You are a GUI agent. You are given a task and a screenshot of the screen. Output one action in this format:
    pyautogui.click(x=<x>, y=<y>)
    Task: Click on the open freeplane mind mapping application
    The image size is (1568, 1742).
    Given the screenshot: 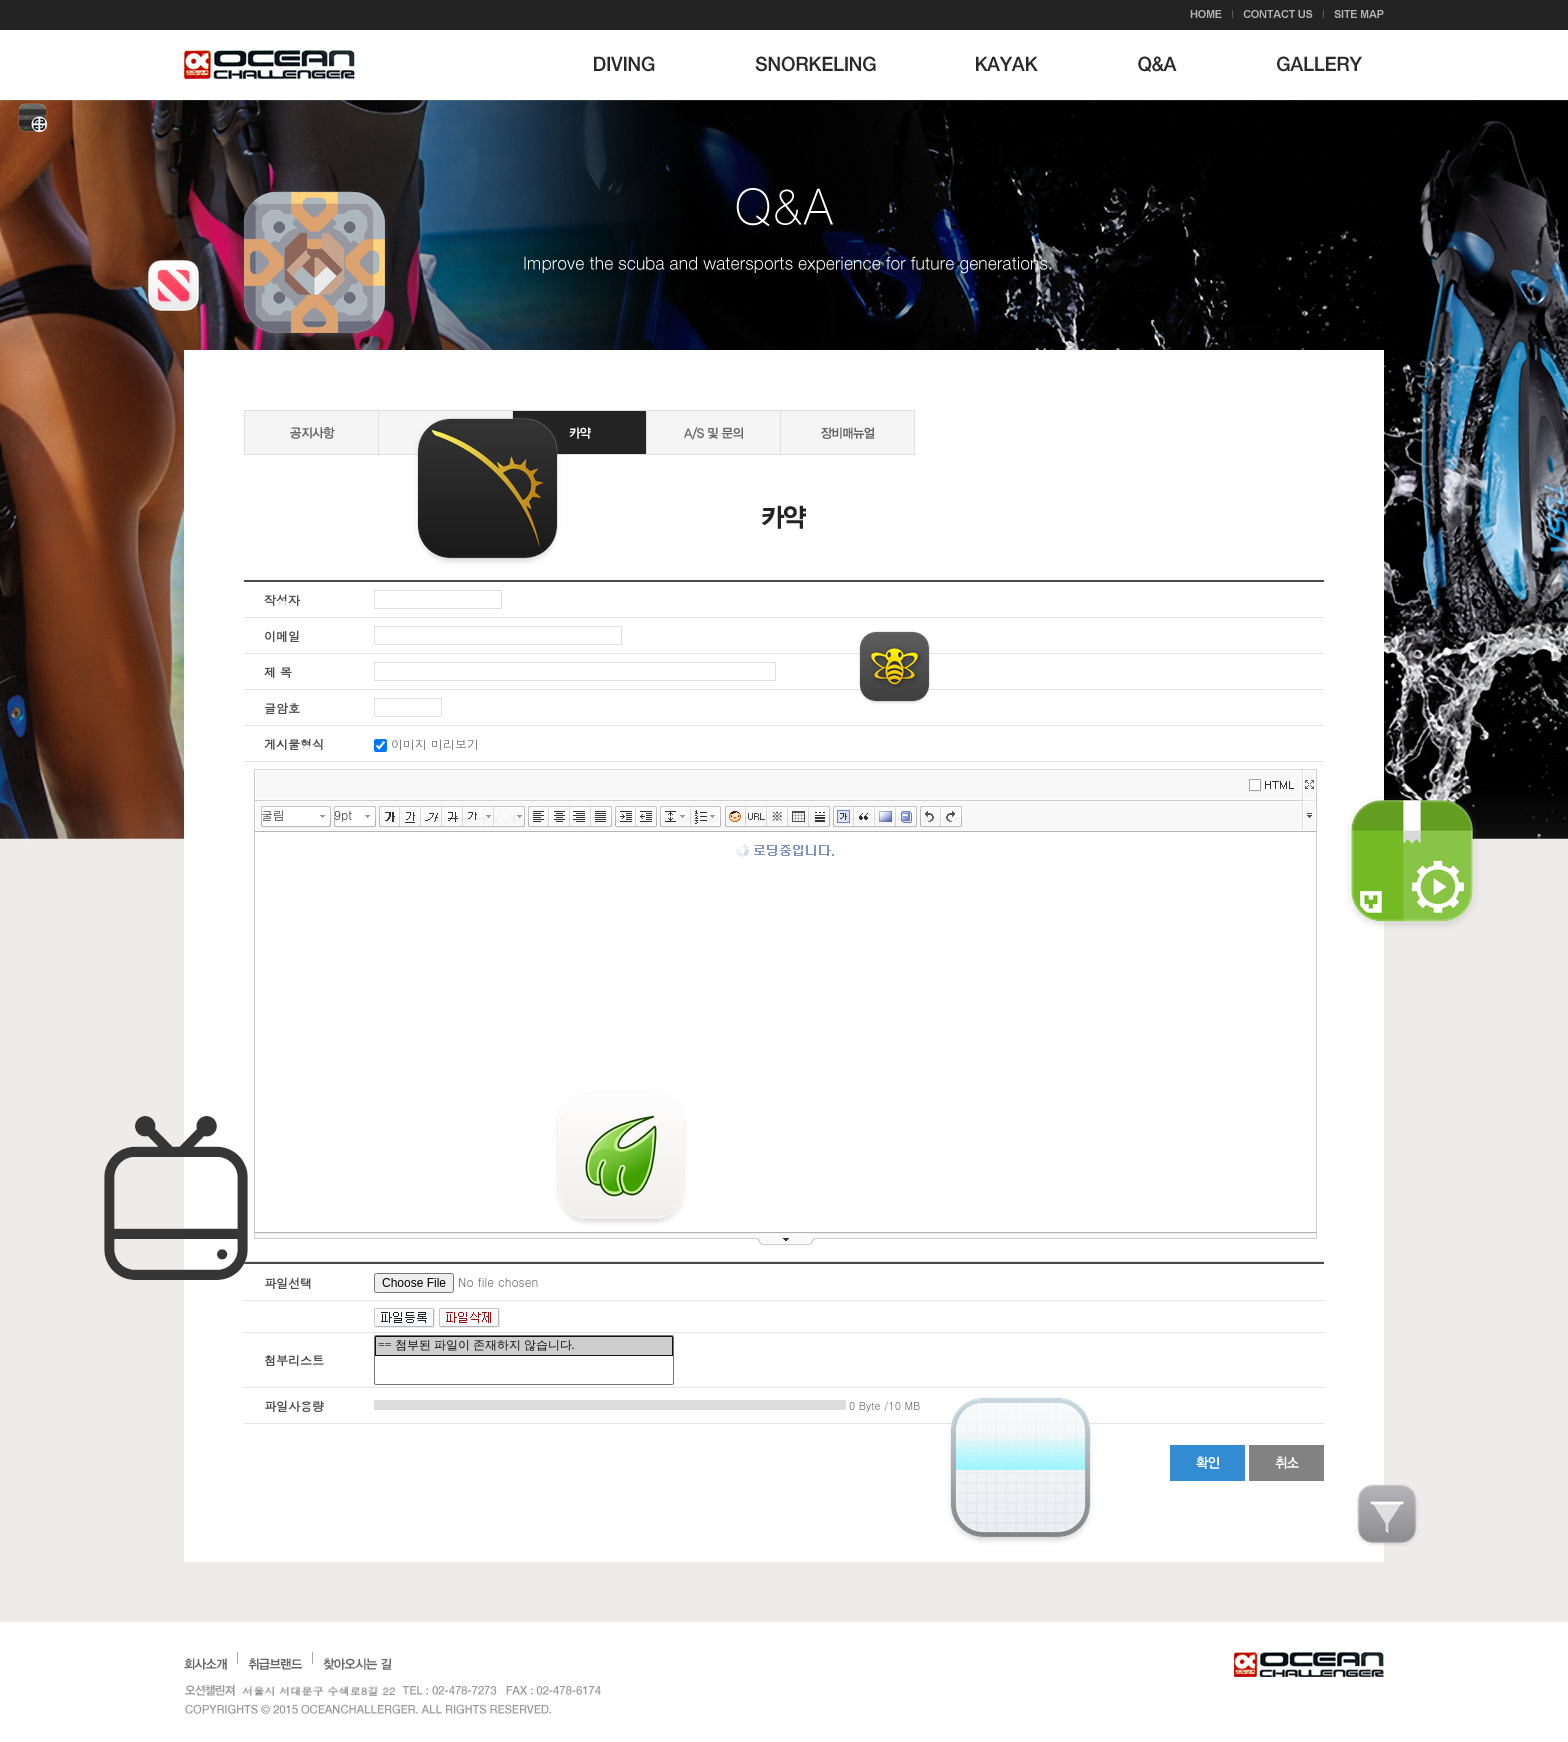 What is the action you would take?
    pyautogui.click(x=894, y=666)
    